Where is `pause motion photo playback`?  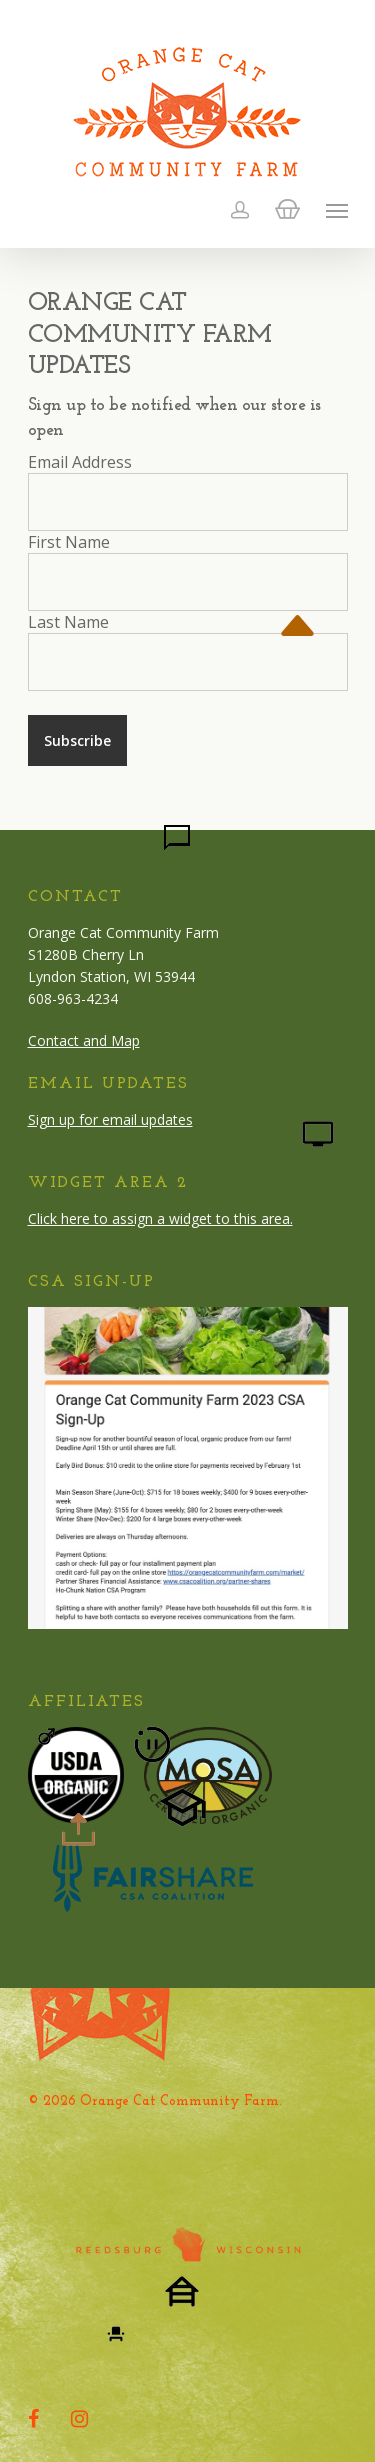
pause motion photo playback is located at coordinates (152, 1744).